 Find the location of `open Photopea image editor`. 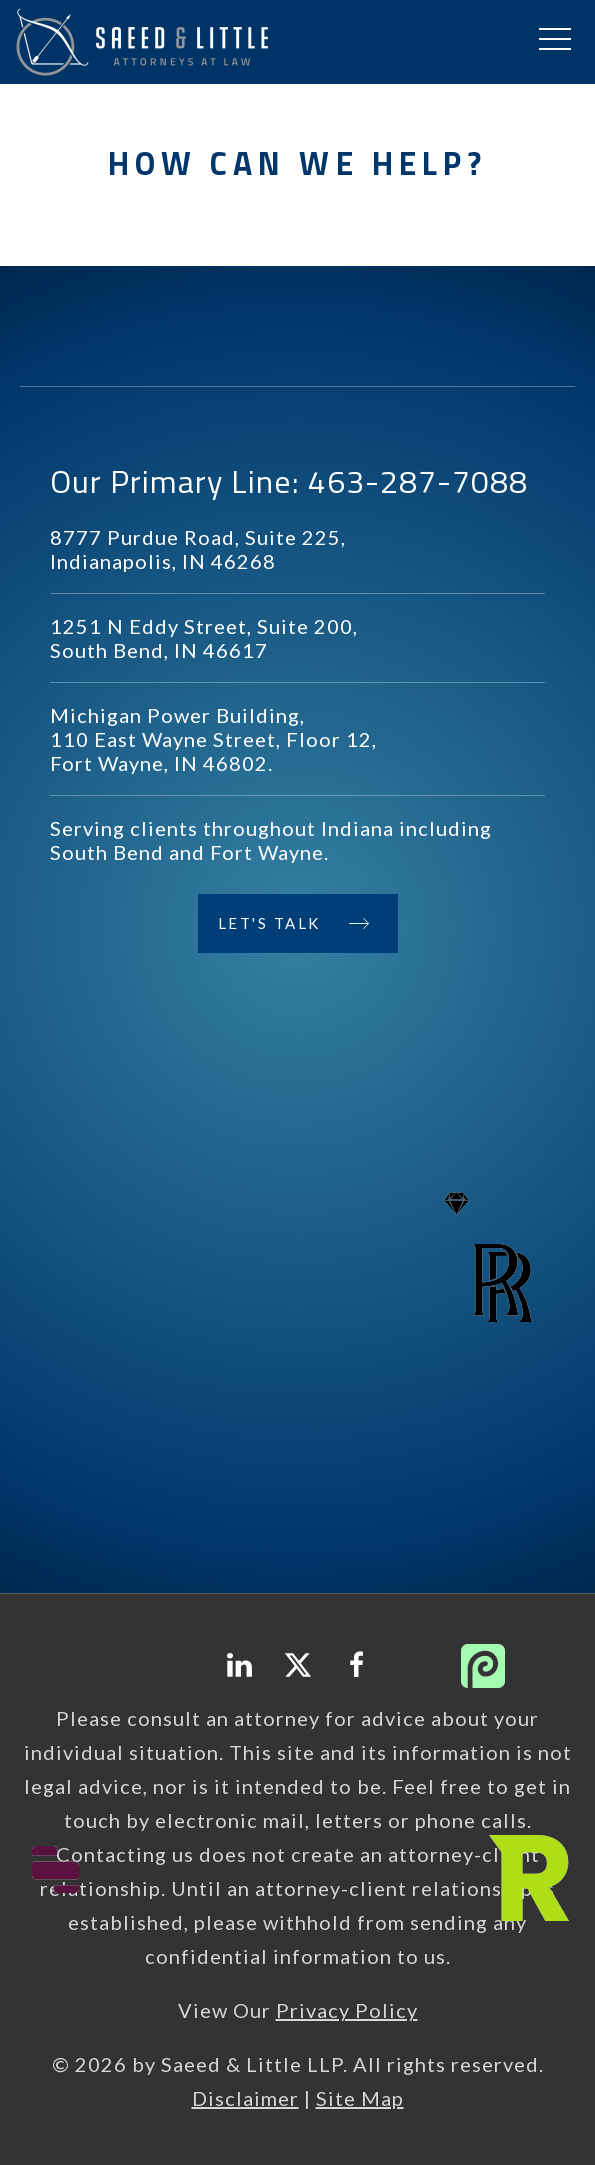

open Photopea image editor is located at coordinates (483, 1666).